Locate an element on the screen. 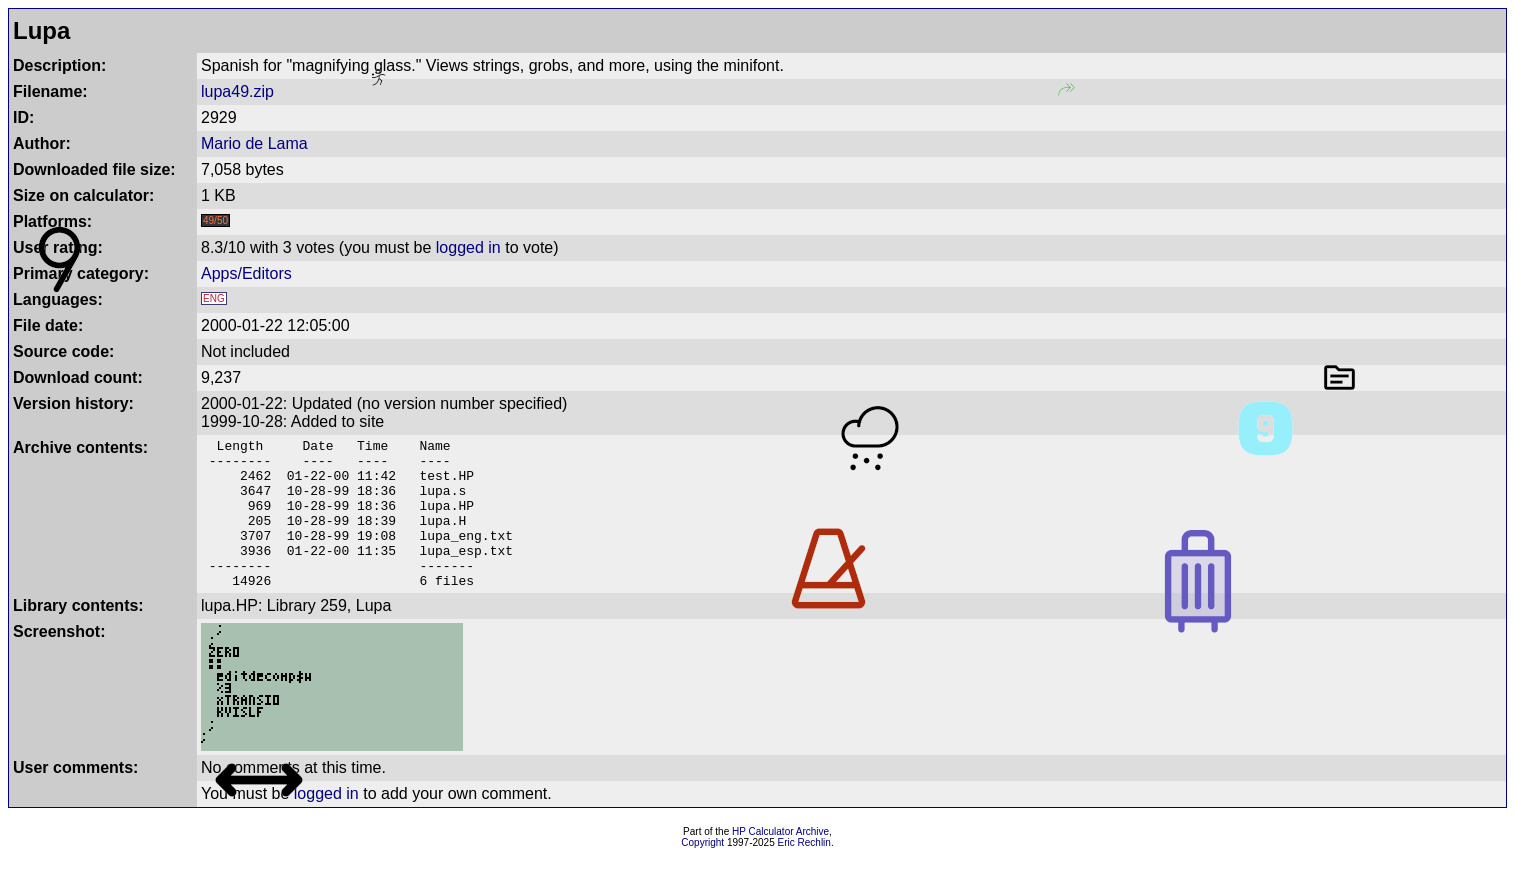  indicates snowy weather conditions is located at coordinates (870, 437).